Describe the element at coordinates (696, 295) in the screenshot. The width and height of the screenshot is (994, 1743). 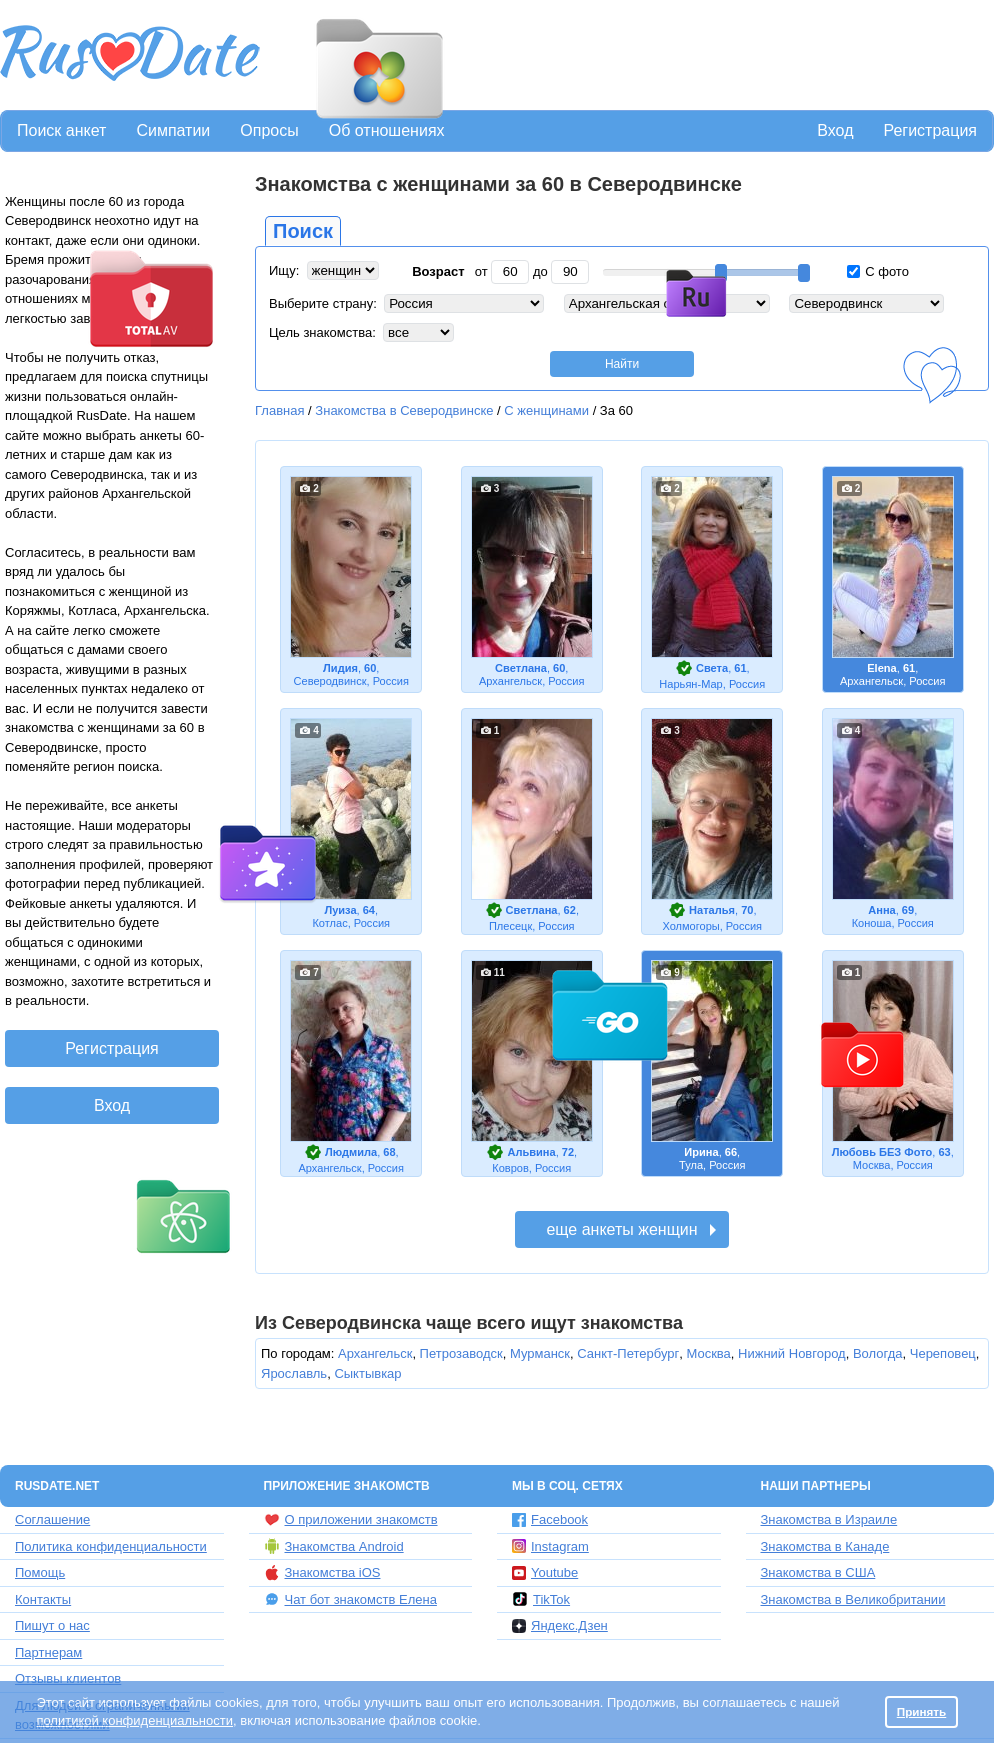
I see `open folder containing Adobe Rush project files` at that location.